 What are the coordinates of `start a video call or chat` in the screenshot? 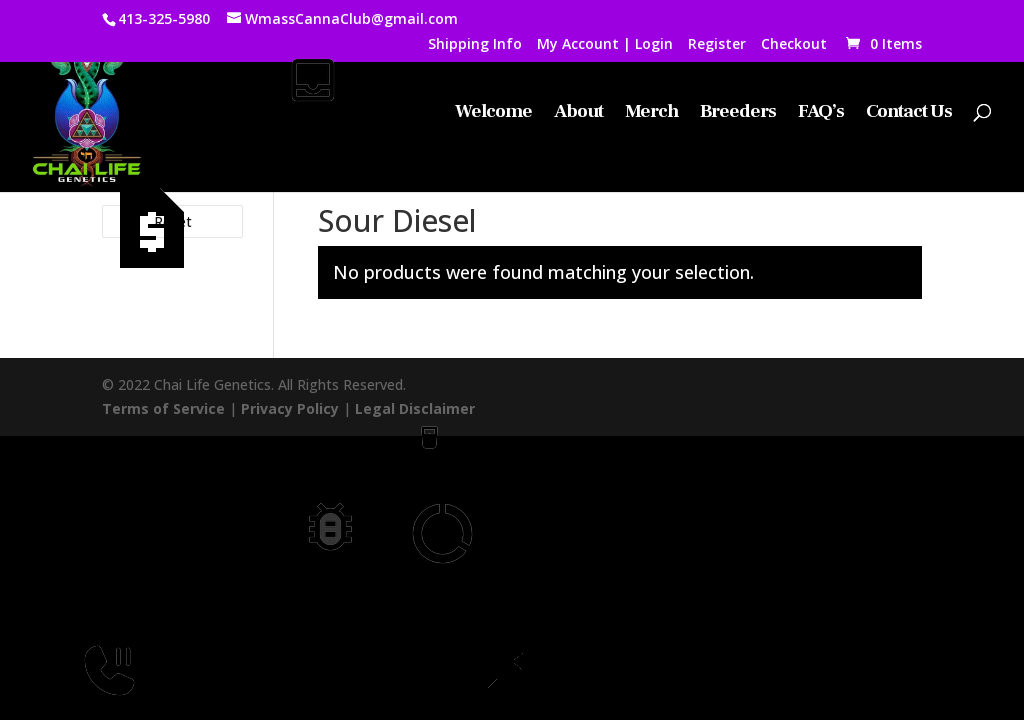 It's located at (510, 666).